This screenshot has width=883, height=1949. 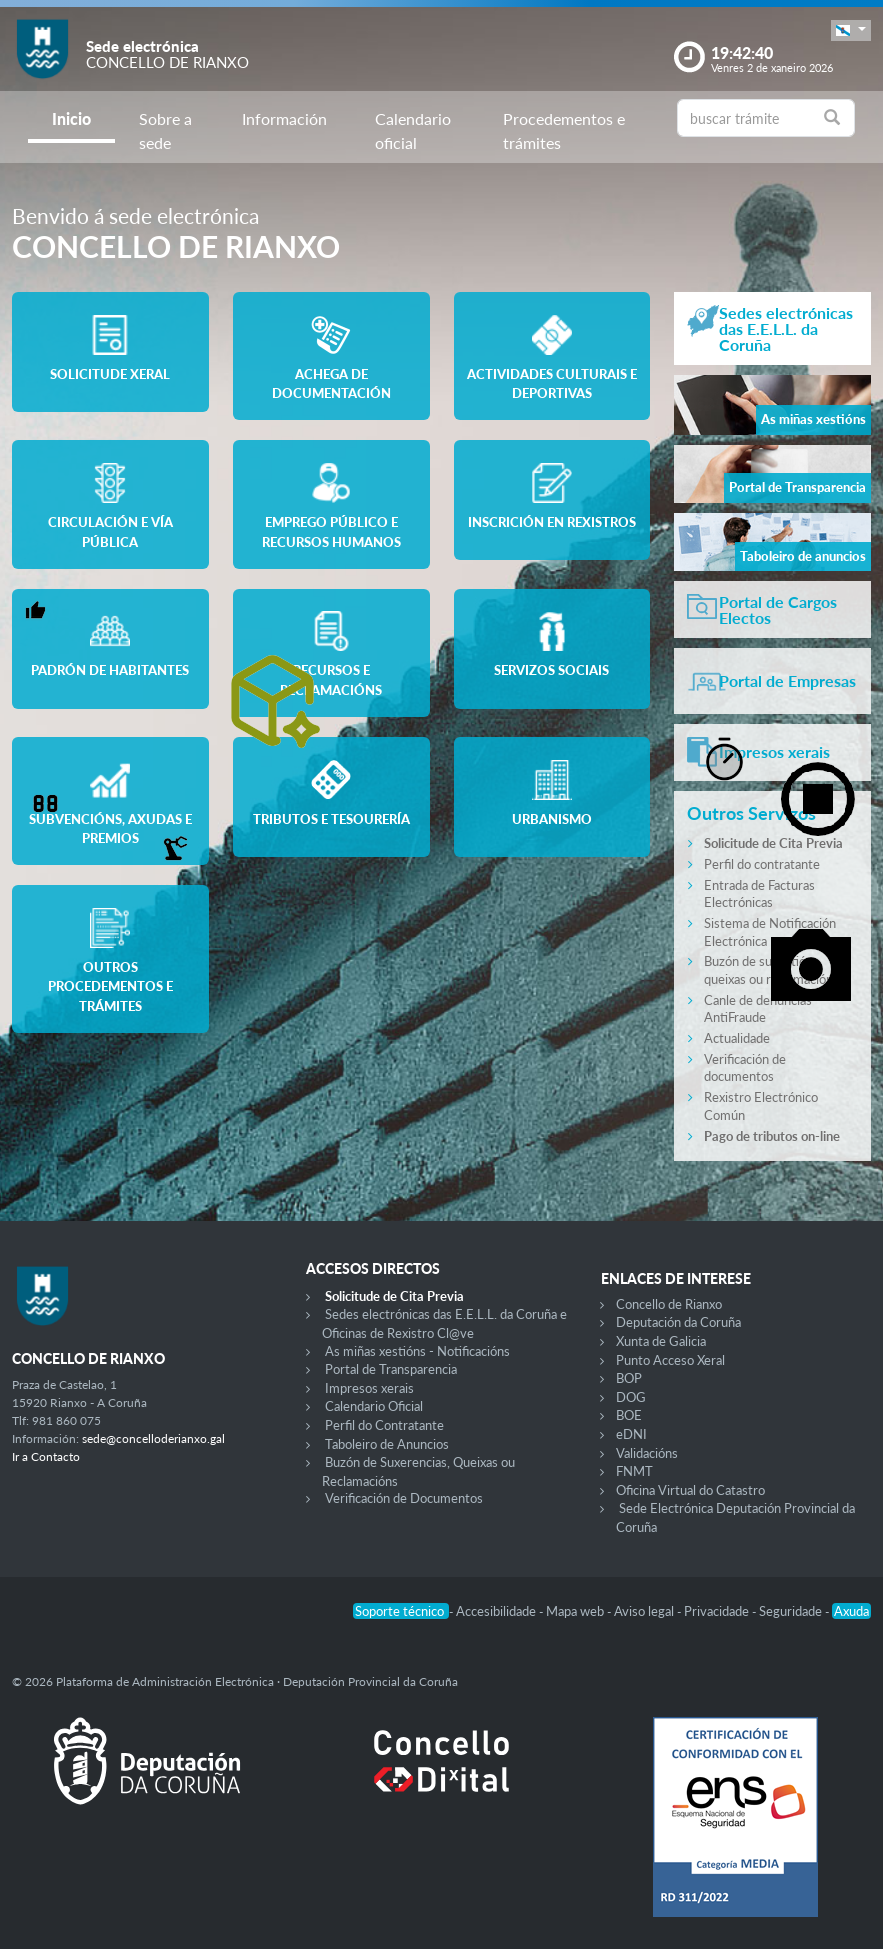 What do you see at coordinates (811, 969) in the screenshot?
I see `take a photo` at bounding box center [811, 969].